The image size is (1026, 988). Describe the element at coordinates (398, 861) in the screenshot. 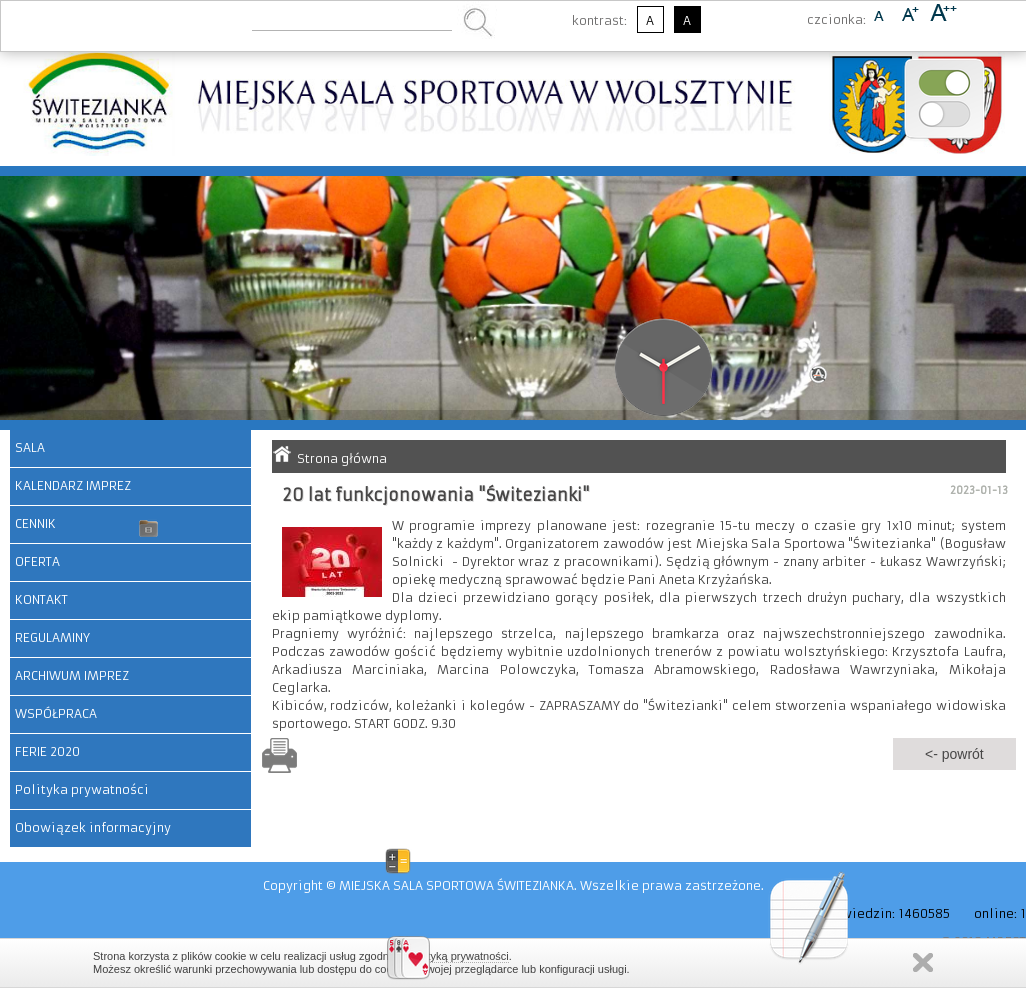

I see `open the calculator app` at that location.